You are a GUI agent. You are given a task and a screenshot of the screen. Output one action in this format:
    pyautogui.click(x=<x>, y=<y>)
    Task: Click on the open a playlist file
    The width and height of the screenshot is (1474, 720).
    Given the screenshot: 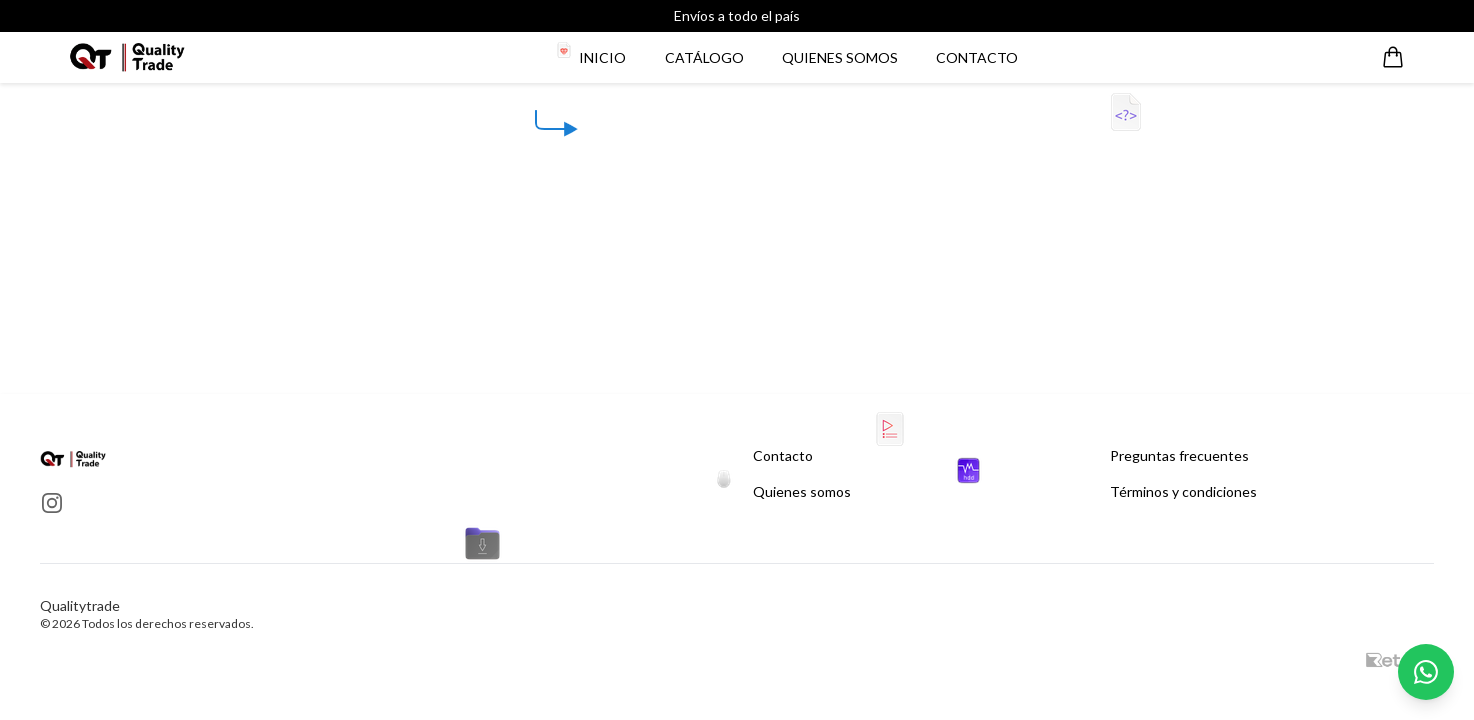 What is the action you would take?
    pyautogui.click(x=890, y=429)
    